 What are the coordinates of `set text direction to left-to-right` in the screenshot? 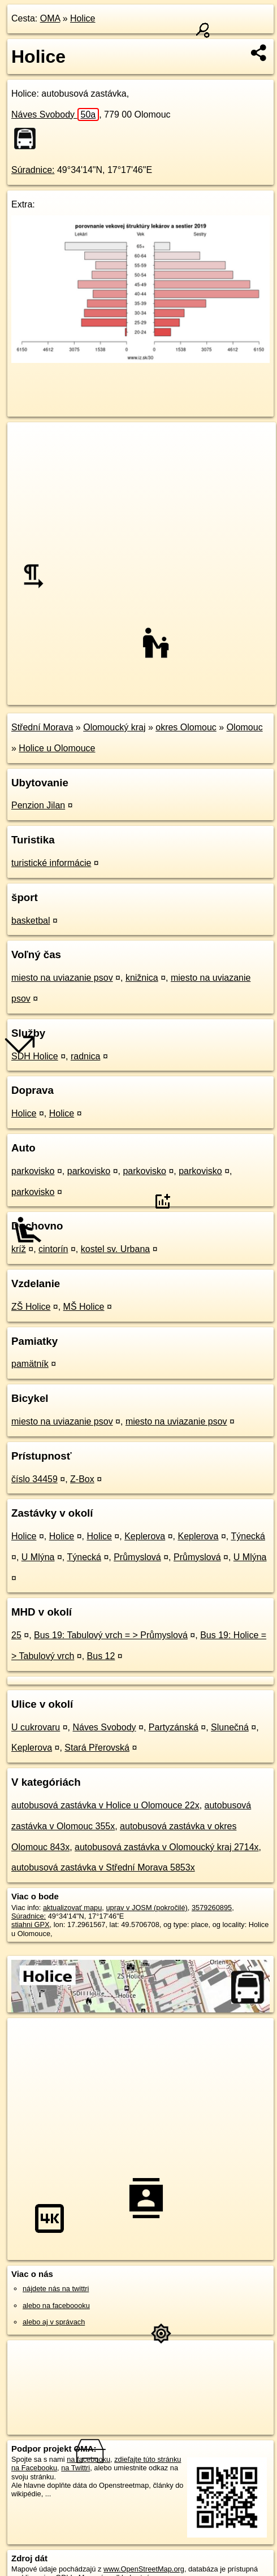 It's located at (32, 576).